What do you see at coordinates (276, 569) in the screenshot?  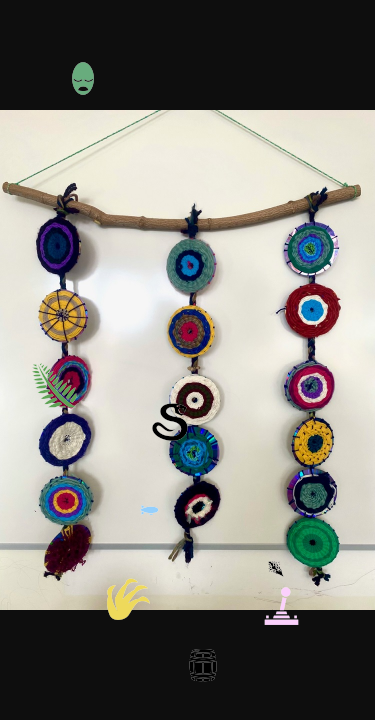 I see `select ice spear ability or spell` at bounding box center [276, 569].